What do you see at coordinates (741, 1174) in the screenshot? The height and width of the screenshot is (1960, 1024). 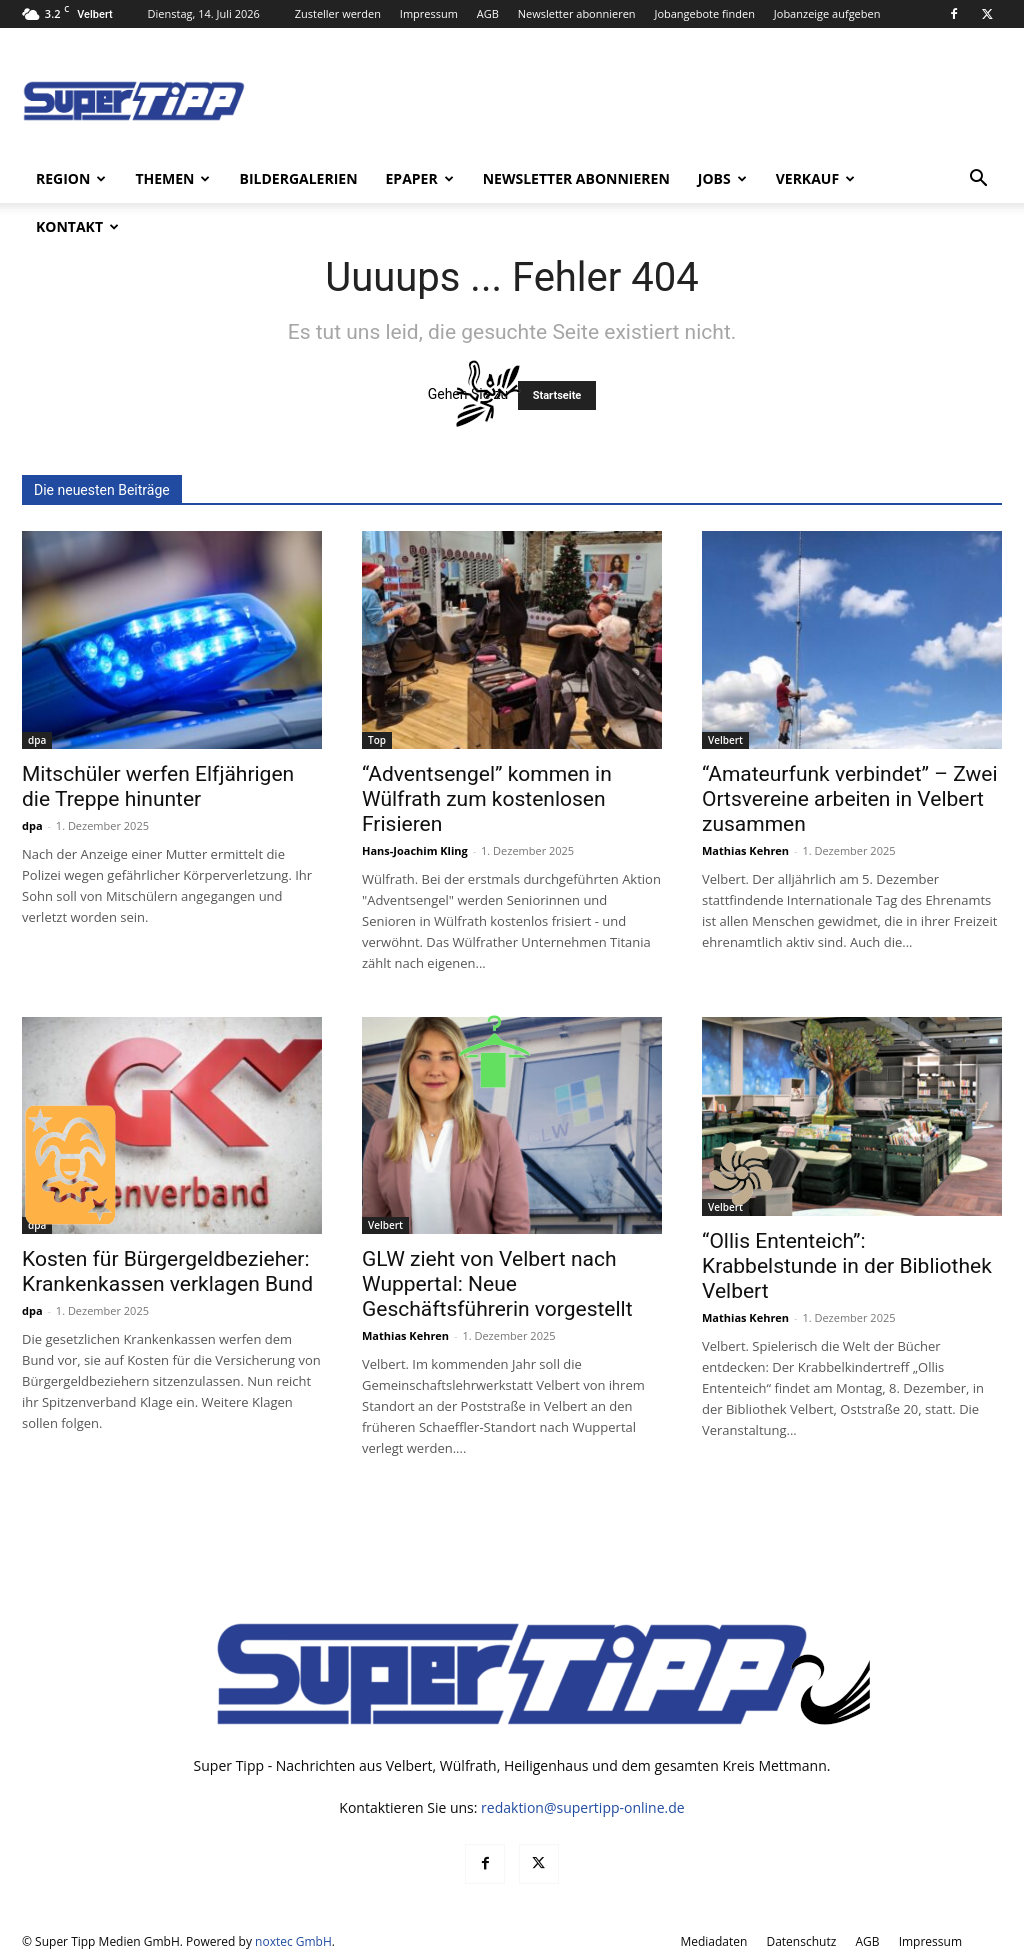 I see `decorative floral element or embellishment` at bounding box center [741, 1174].